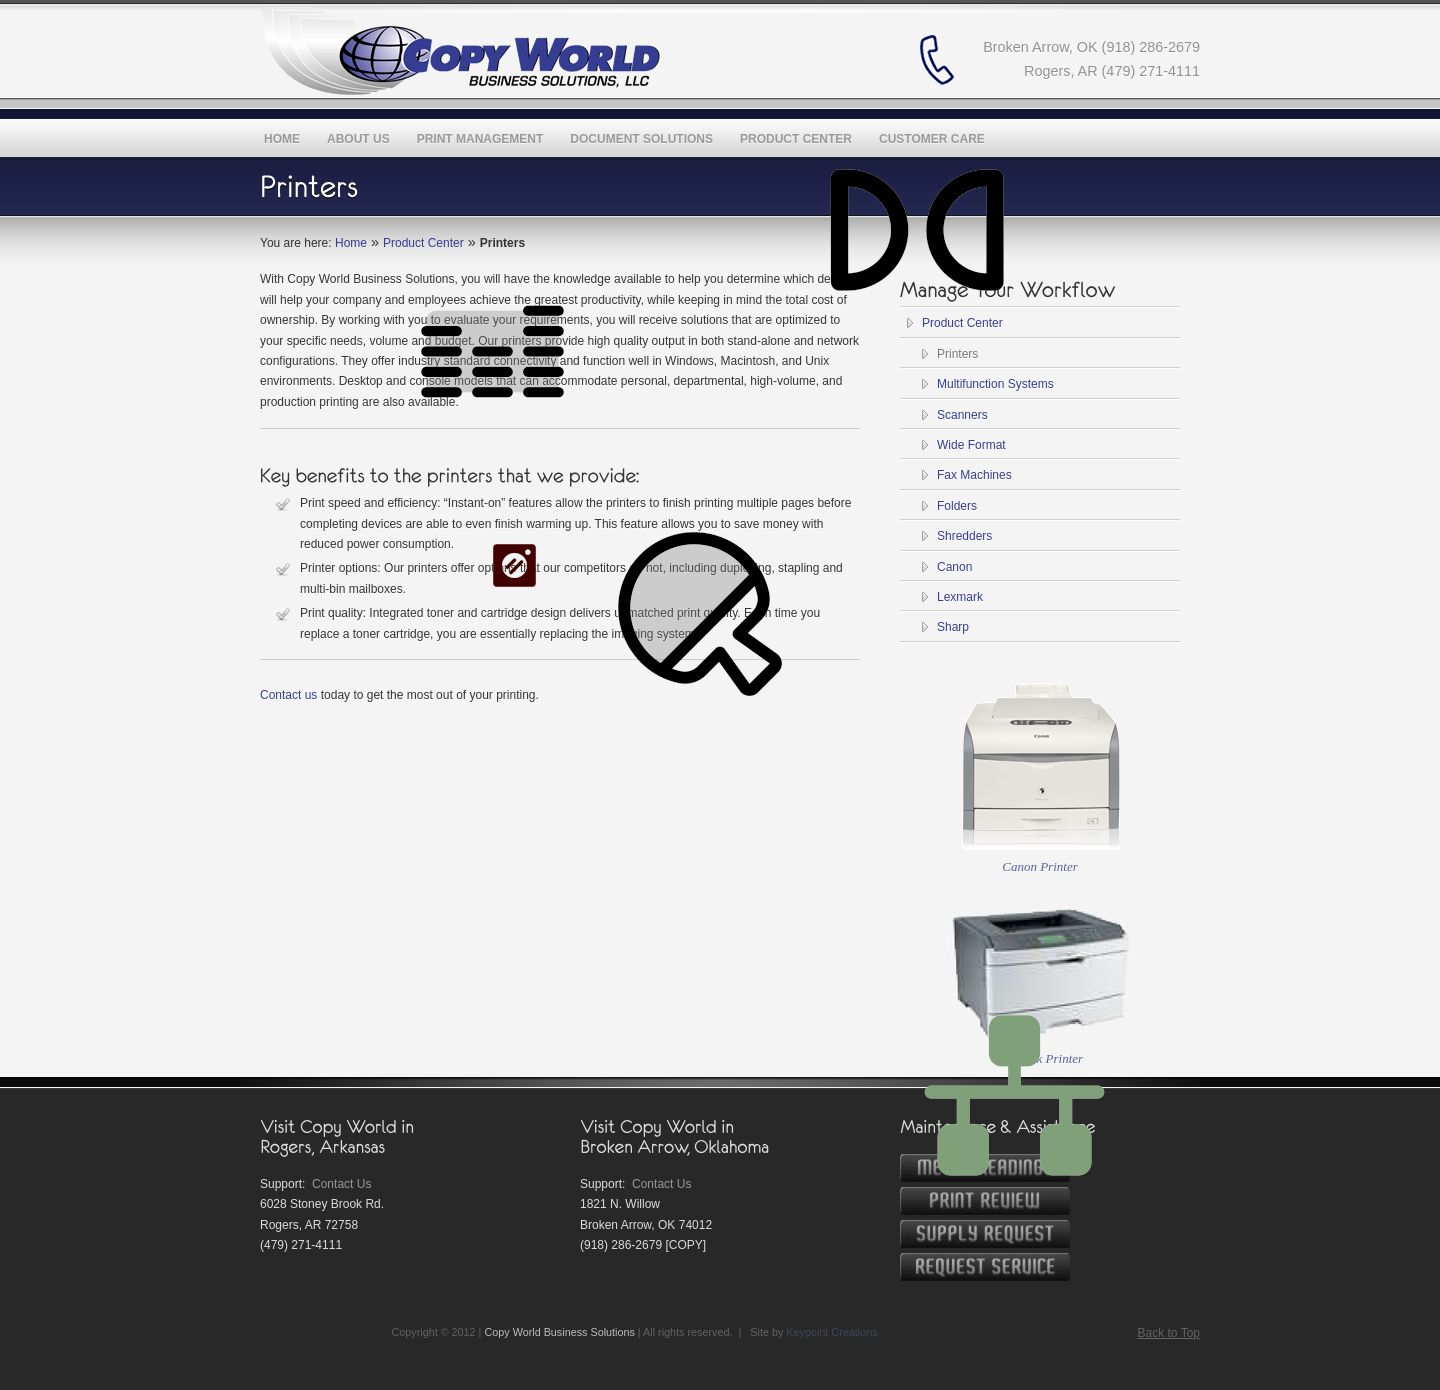 This screenshot has width=1440, height=1390. Describe the element at coordinates (514, 565) in the screenshot. I see `access laundry or washing machine controls` at that location.